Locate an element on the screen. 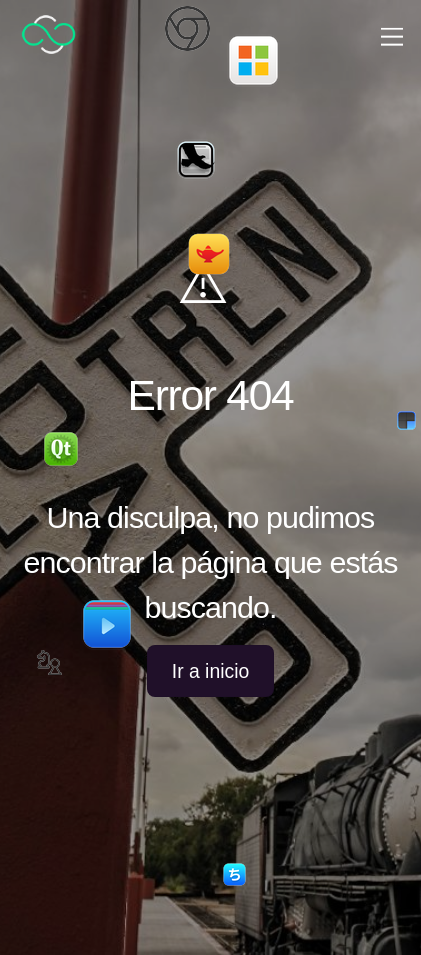  open calligra stage presentation app is located at coordinates (107, 624).